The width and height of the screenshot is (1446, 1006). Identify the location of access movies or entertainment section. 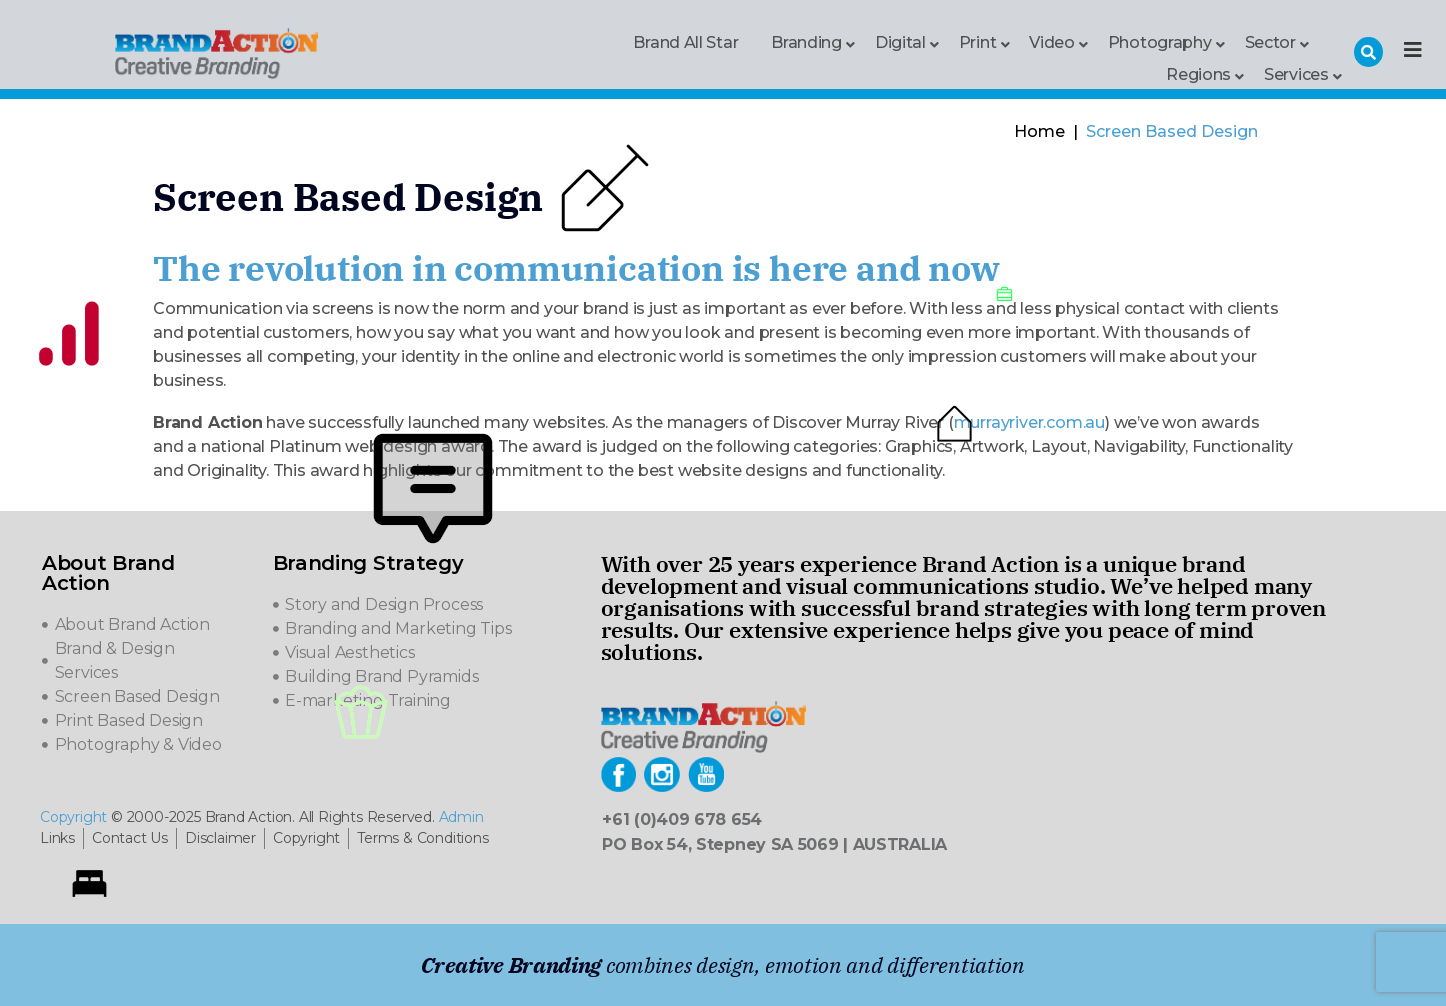
(361, 714).